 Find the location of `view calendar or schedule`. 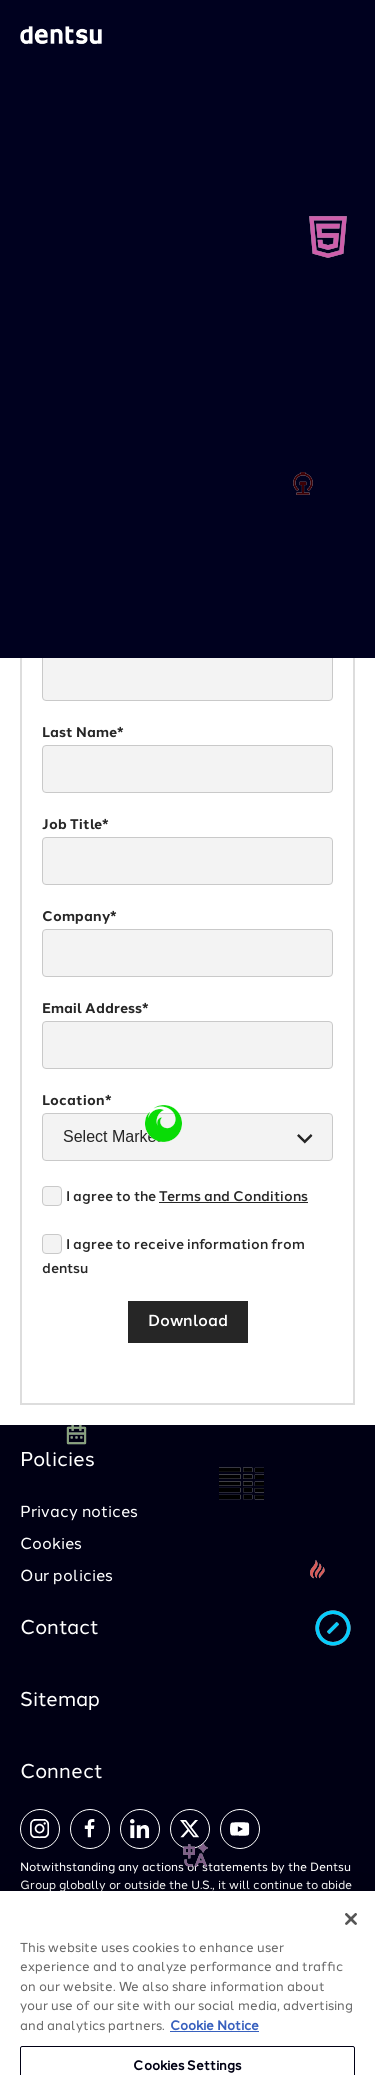

view calendar or schedule is located at coordinates (76, 1435).